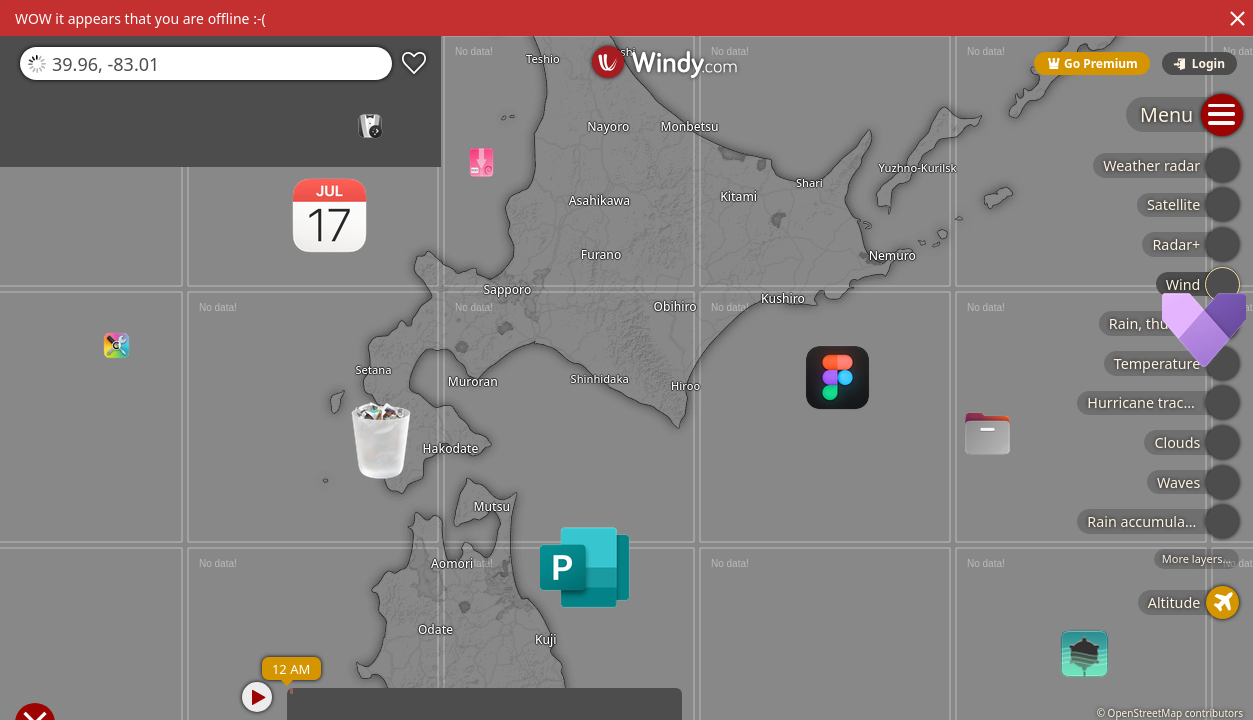  Describe the element at coordinates (381, 442) in the screenshot. I see `trash bin containing deleted files` at that location.